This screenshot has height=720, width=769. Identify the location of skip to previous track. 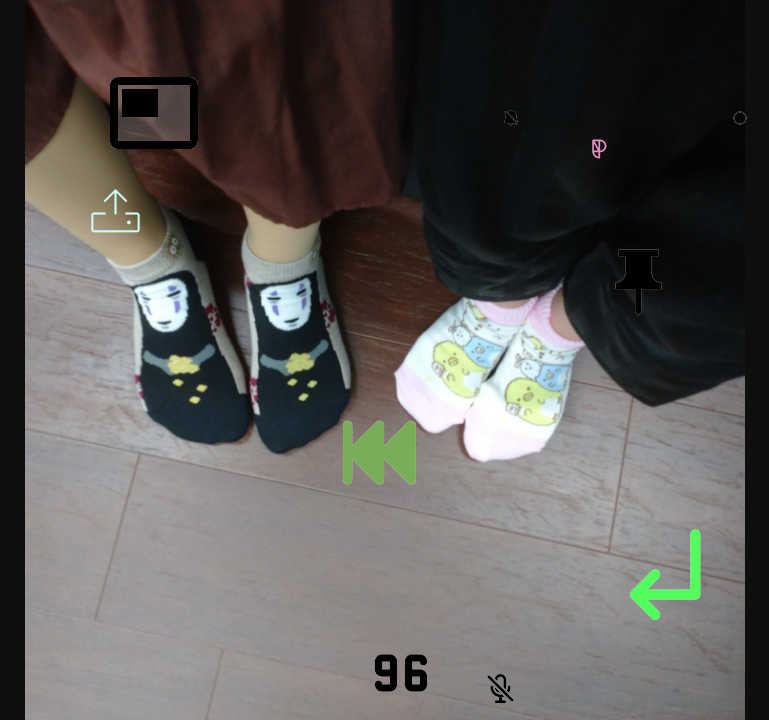
(379, 452).